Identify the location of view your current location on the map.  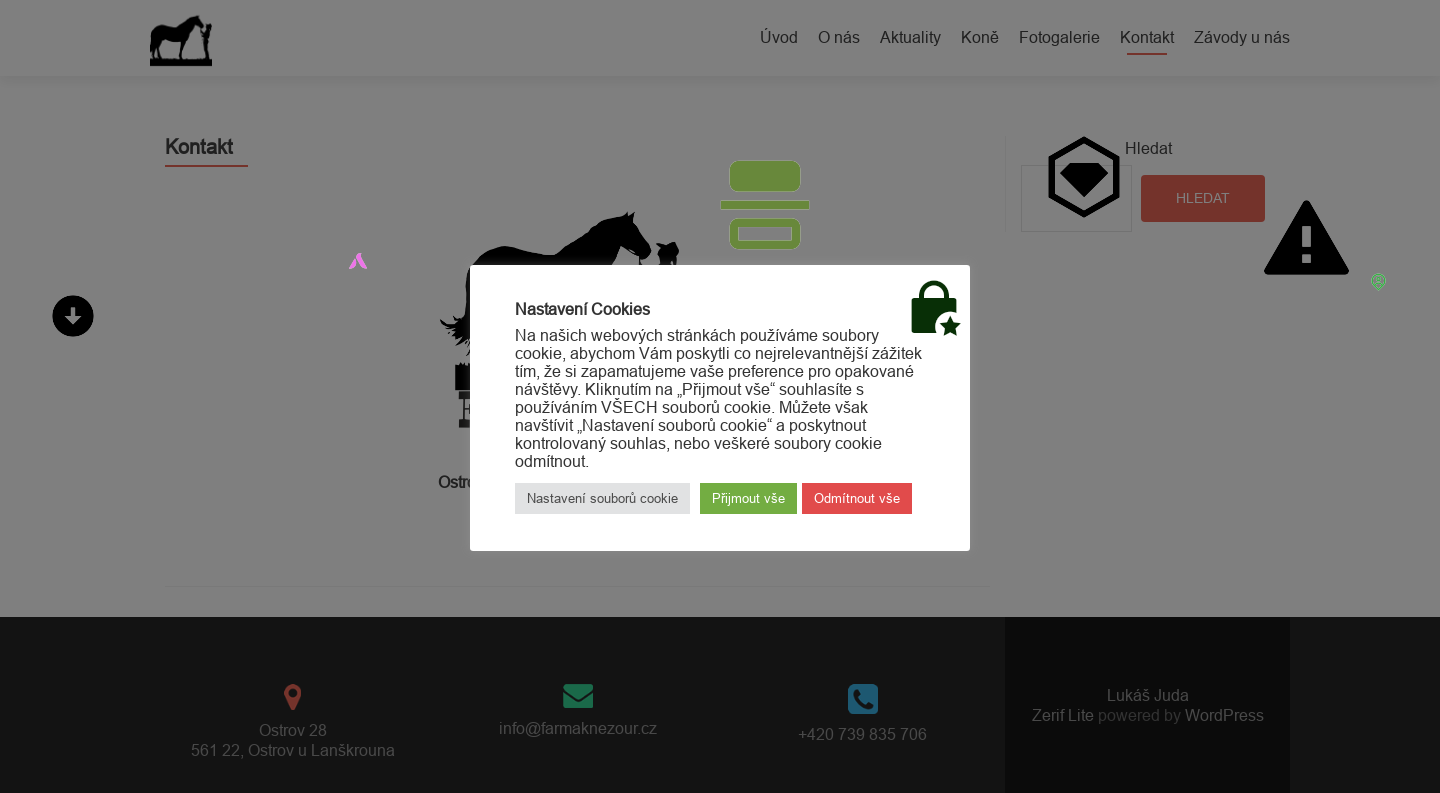
(1378, 281).